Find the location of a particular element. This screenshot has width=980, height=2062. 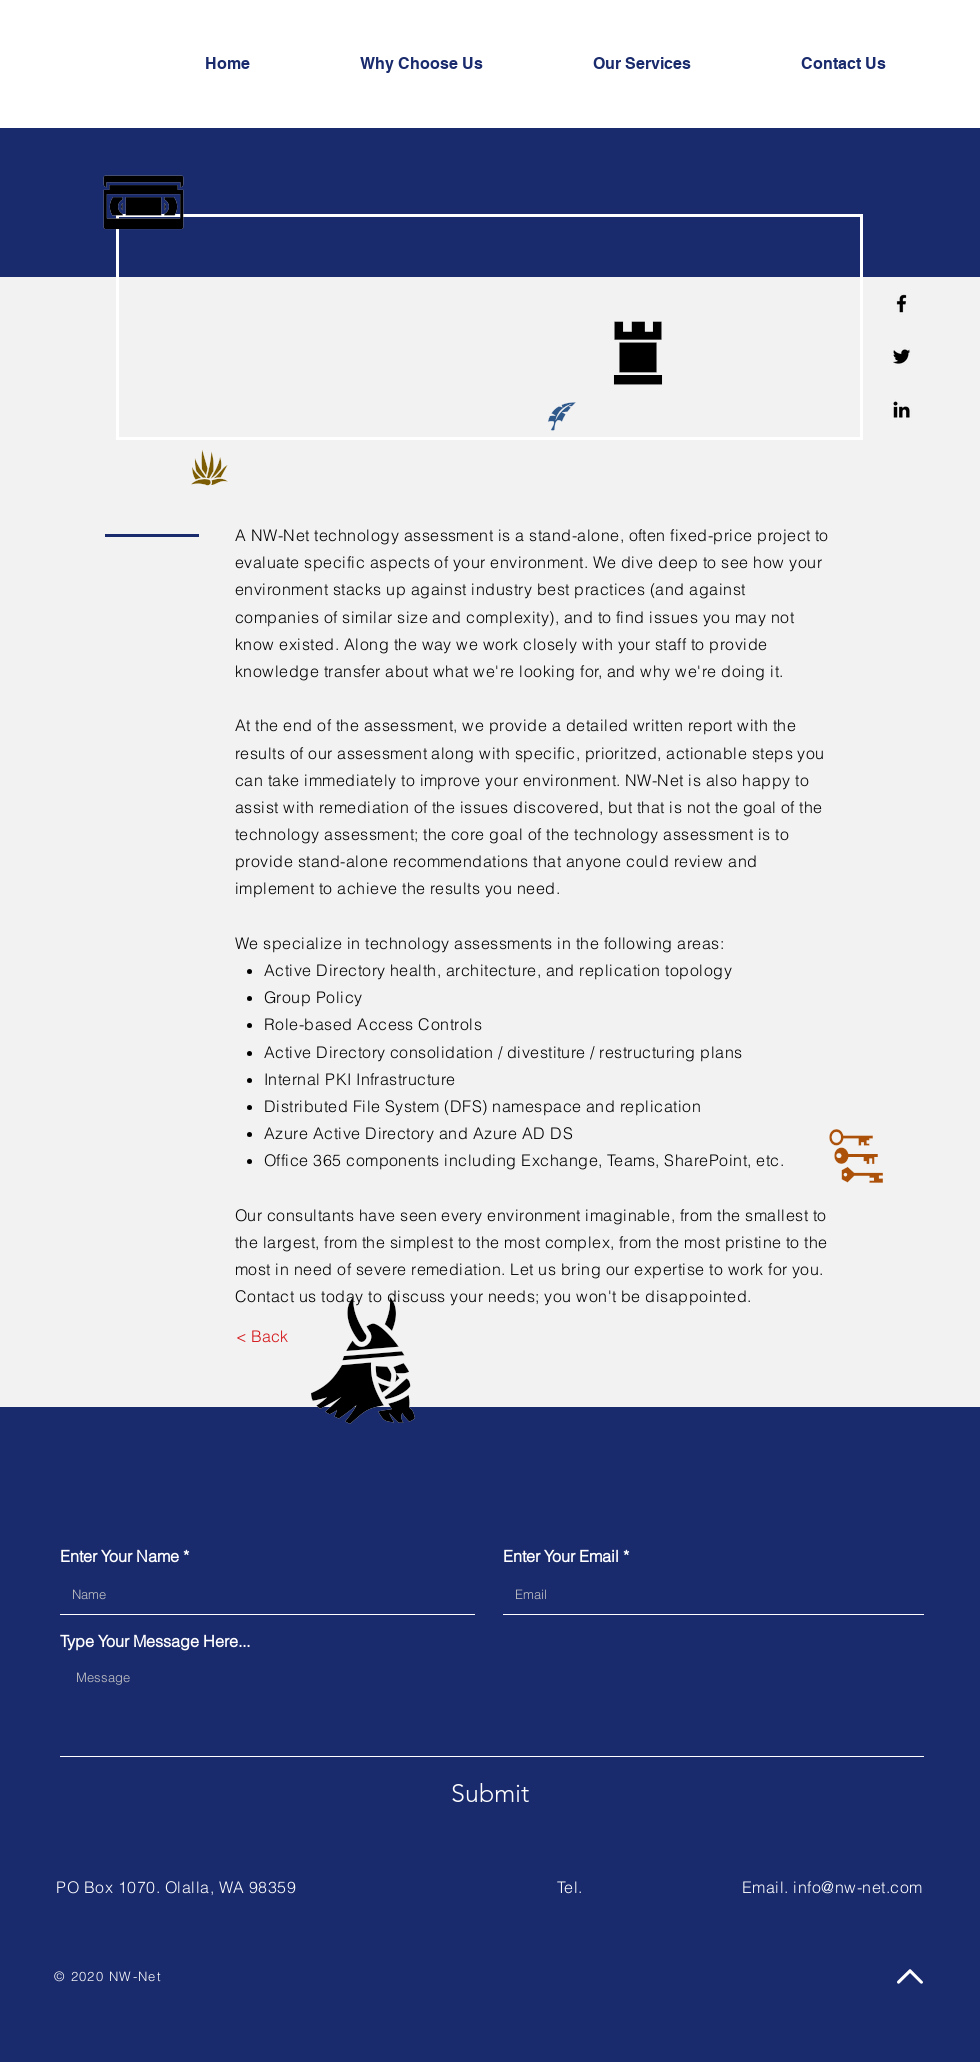

play chess or access chess game is located at coordinates (638, 348).